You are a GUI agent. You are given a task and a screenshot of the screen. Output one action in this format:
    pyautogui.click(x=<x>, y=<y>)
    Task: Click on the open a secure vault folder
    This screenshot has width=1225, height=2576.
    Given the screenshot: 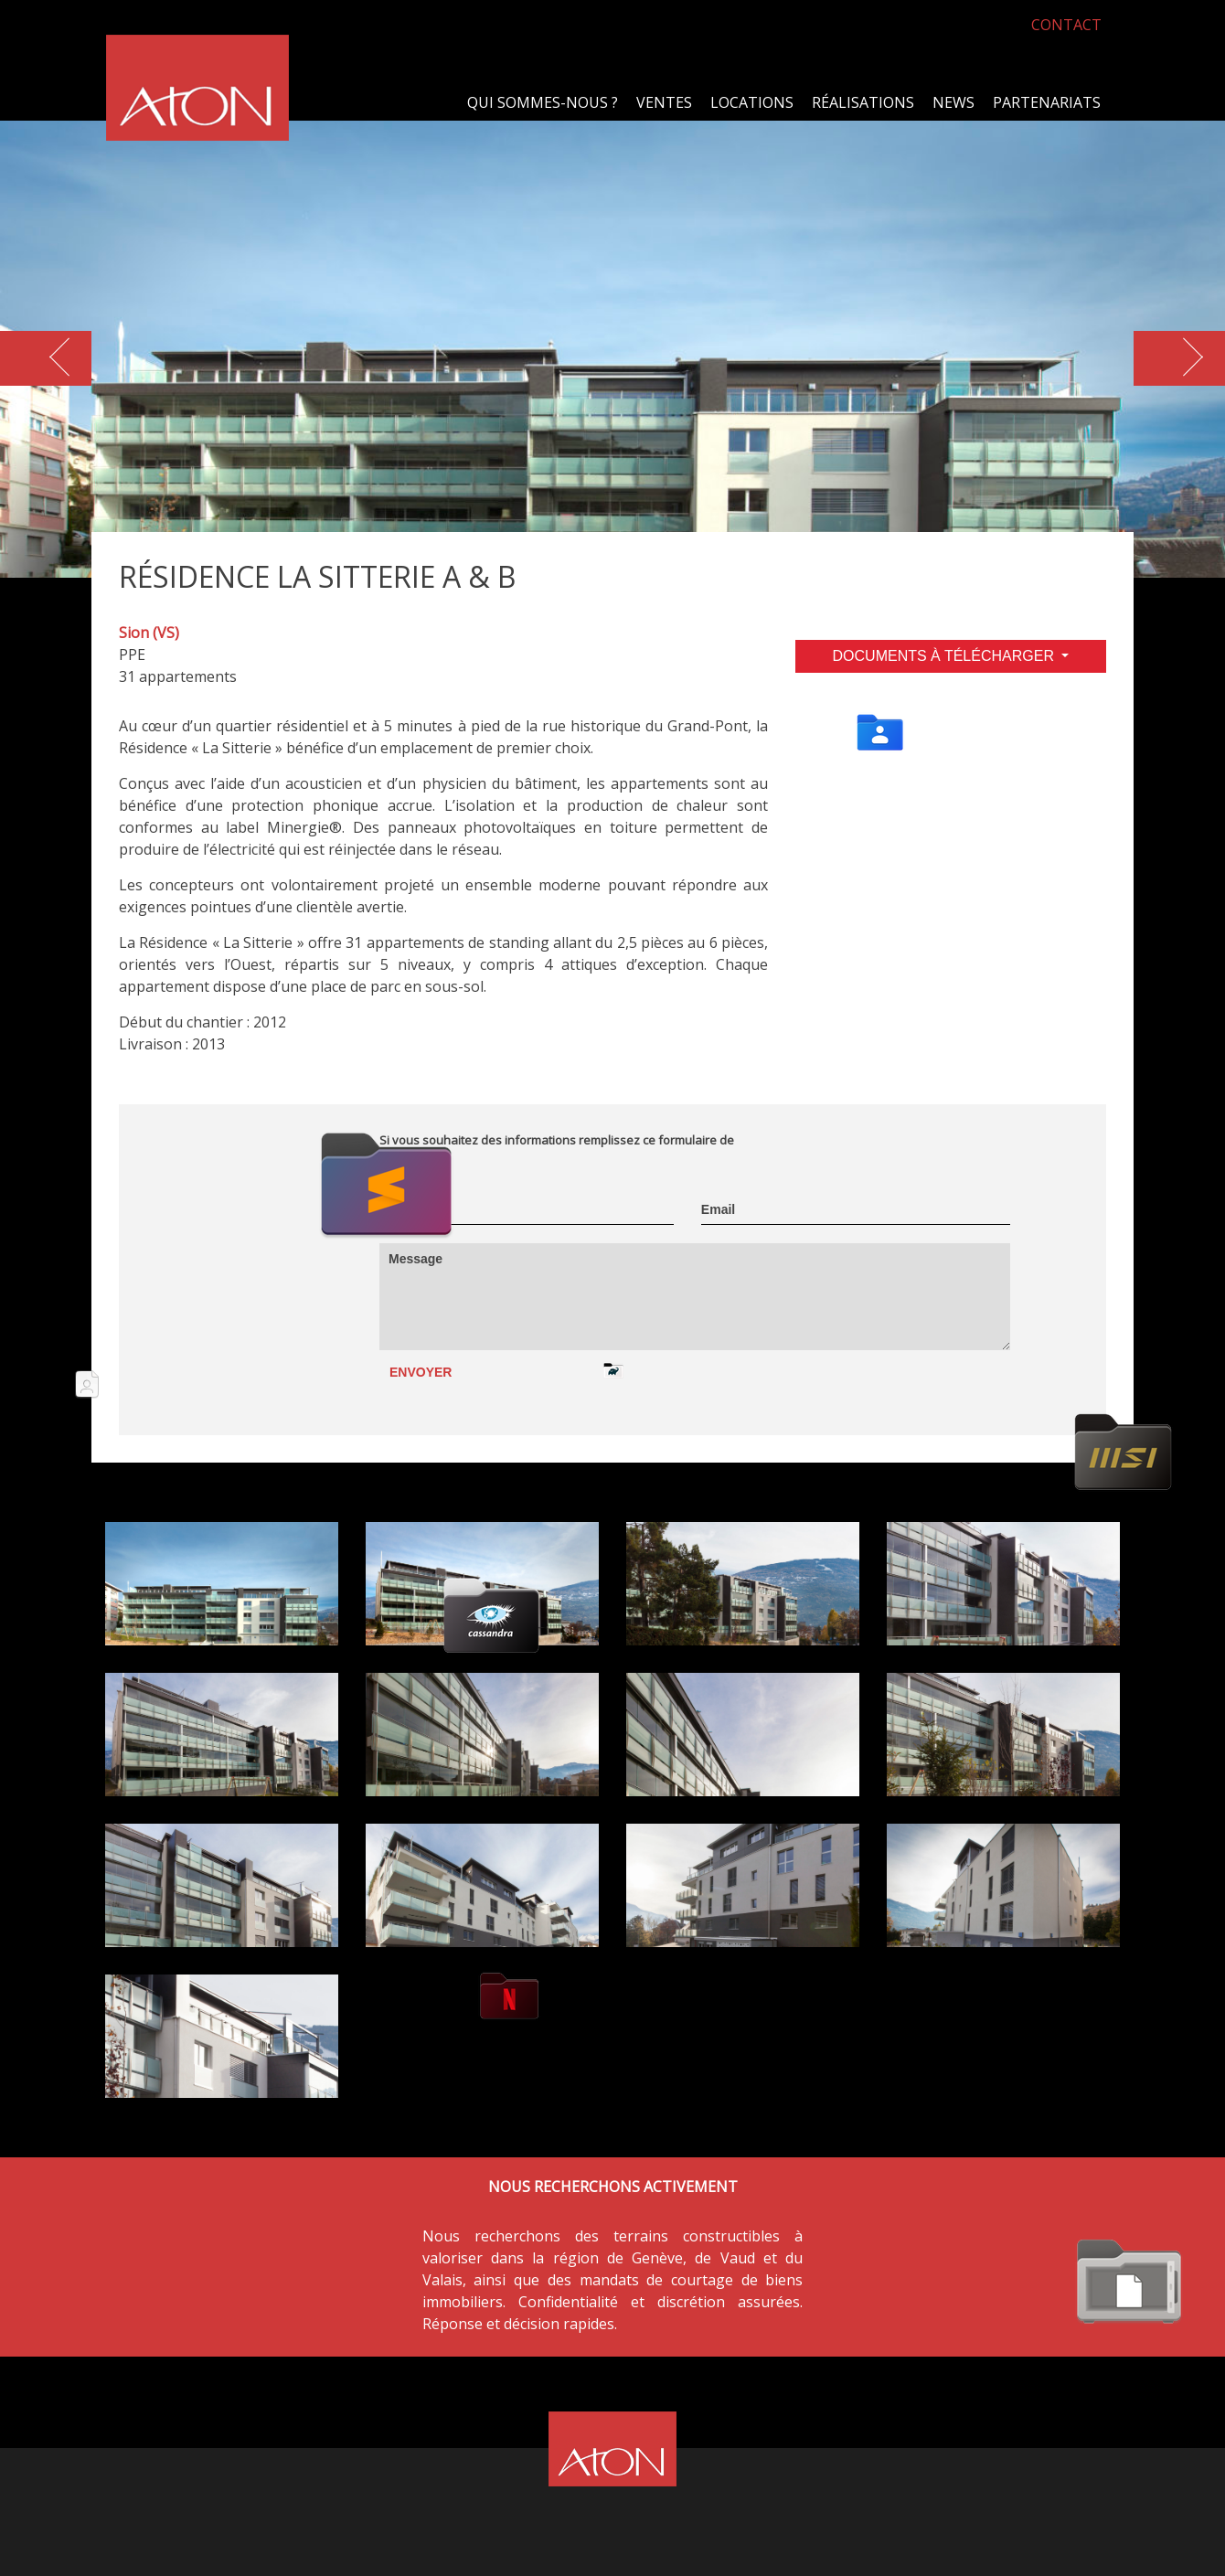 What is the action you would take?
    pyautogui.click(x=1128, y=2283)
    